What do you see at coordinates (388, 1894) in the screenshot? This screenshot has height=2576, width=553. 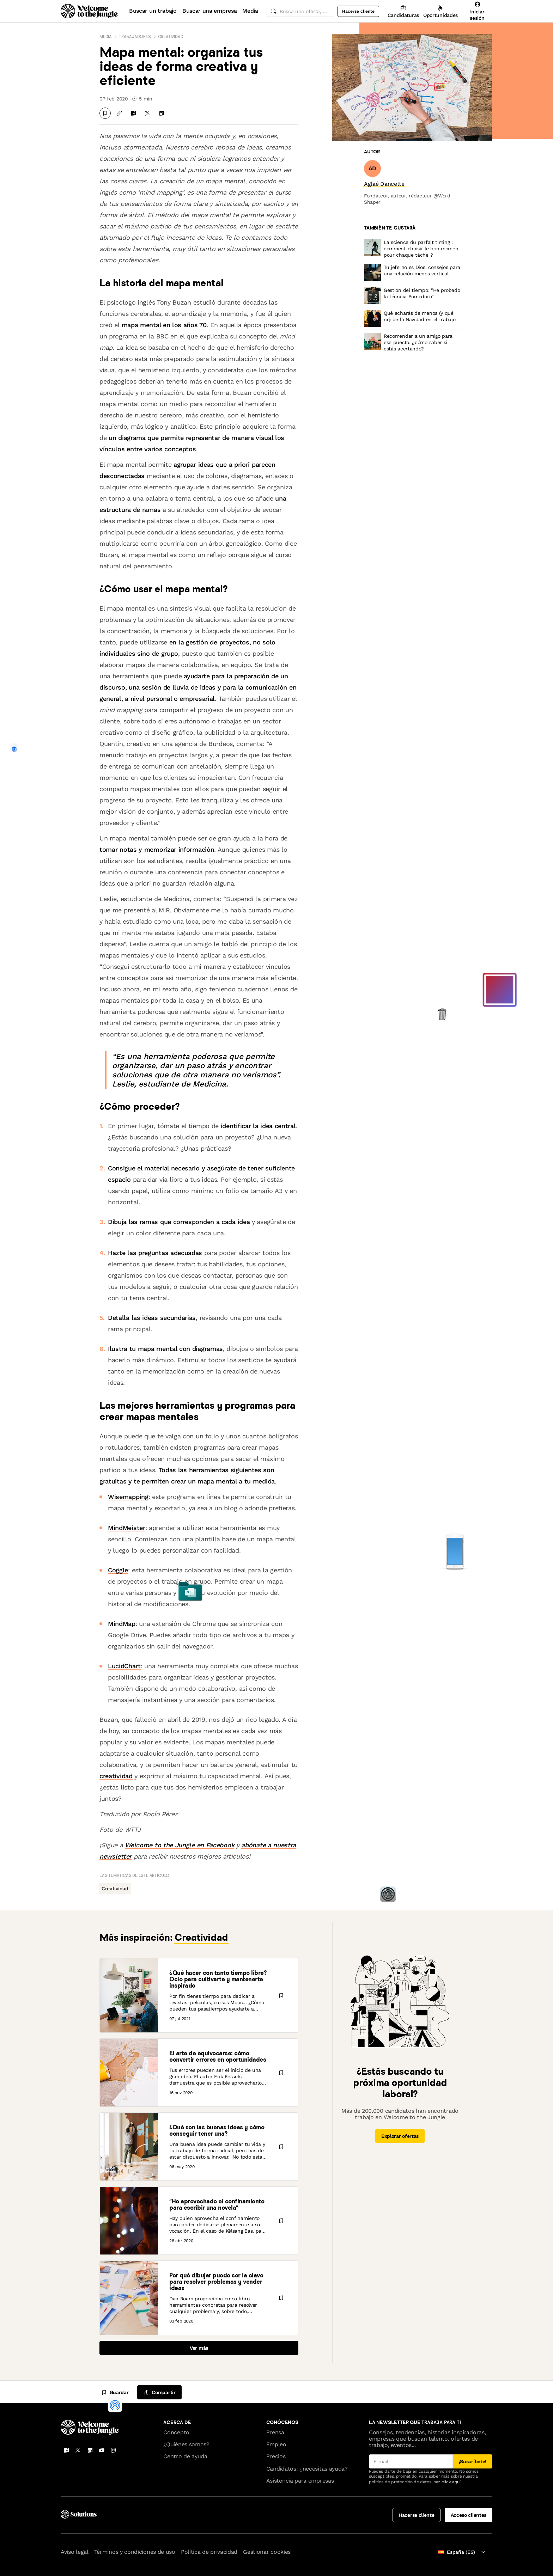 I see `open system settings or preferences` at bounding box center [388, 1894].